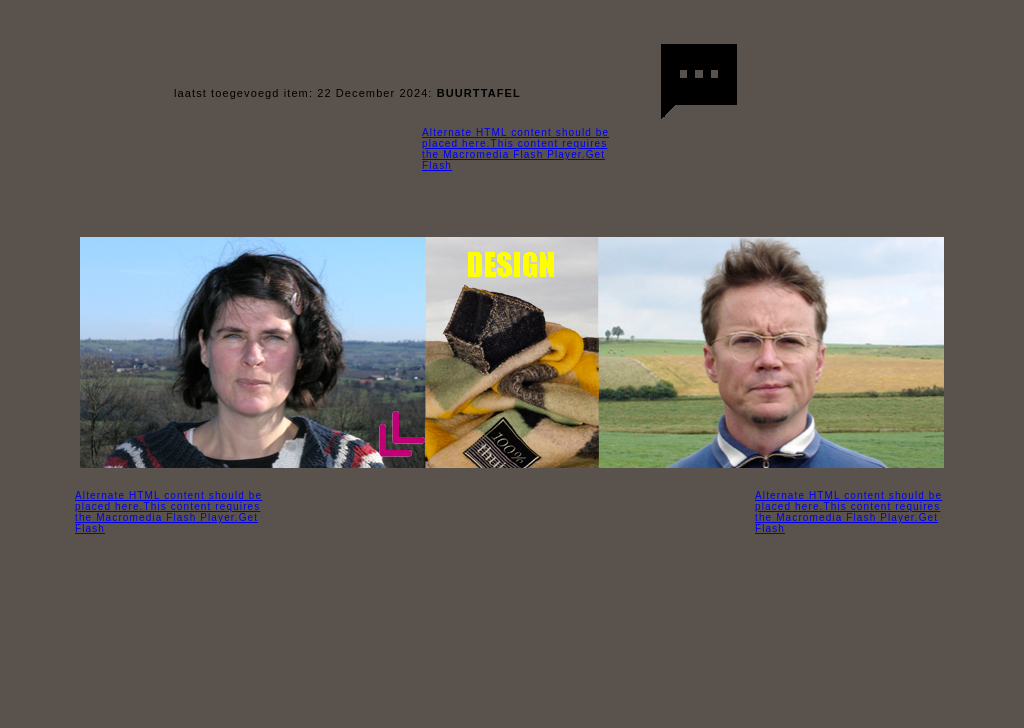 Image resolution: width=1024 pixels, height=728 pixels. Describe the element at coordinates (399, 437) in the screenshot. I see `collapse or minimize to bottom-left corner` at that location.